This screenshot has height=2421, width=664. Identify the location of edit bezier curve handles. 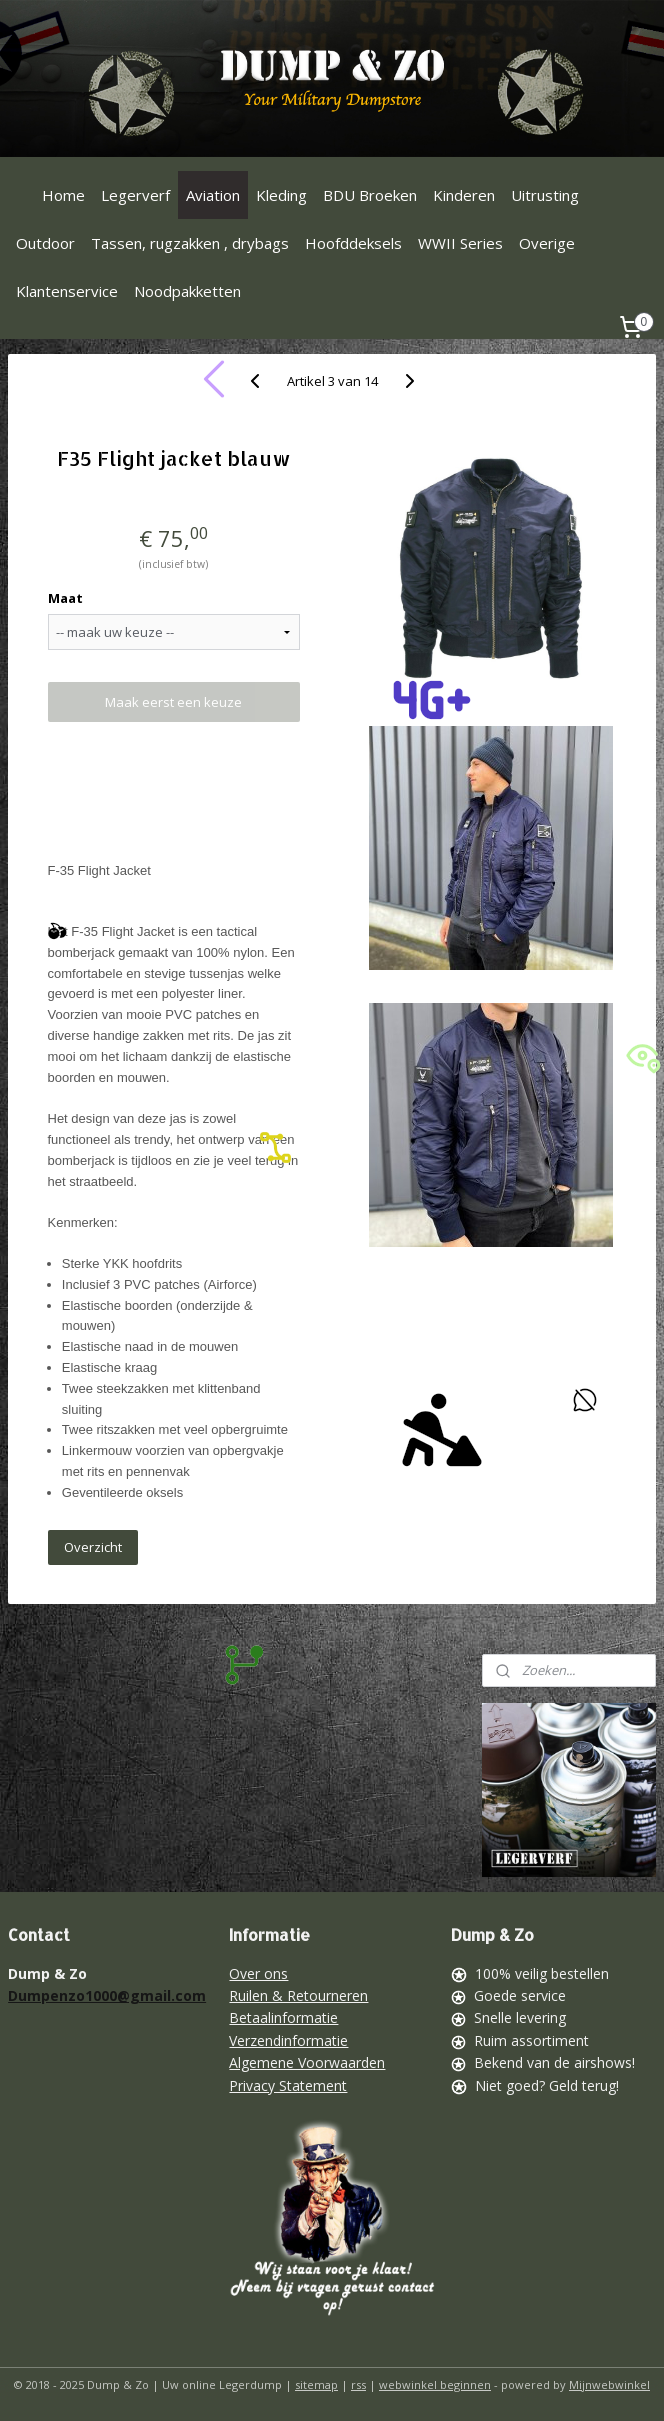
(275, 1147).